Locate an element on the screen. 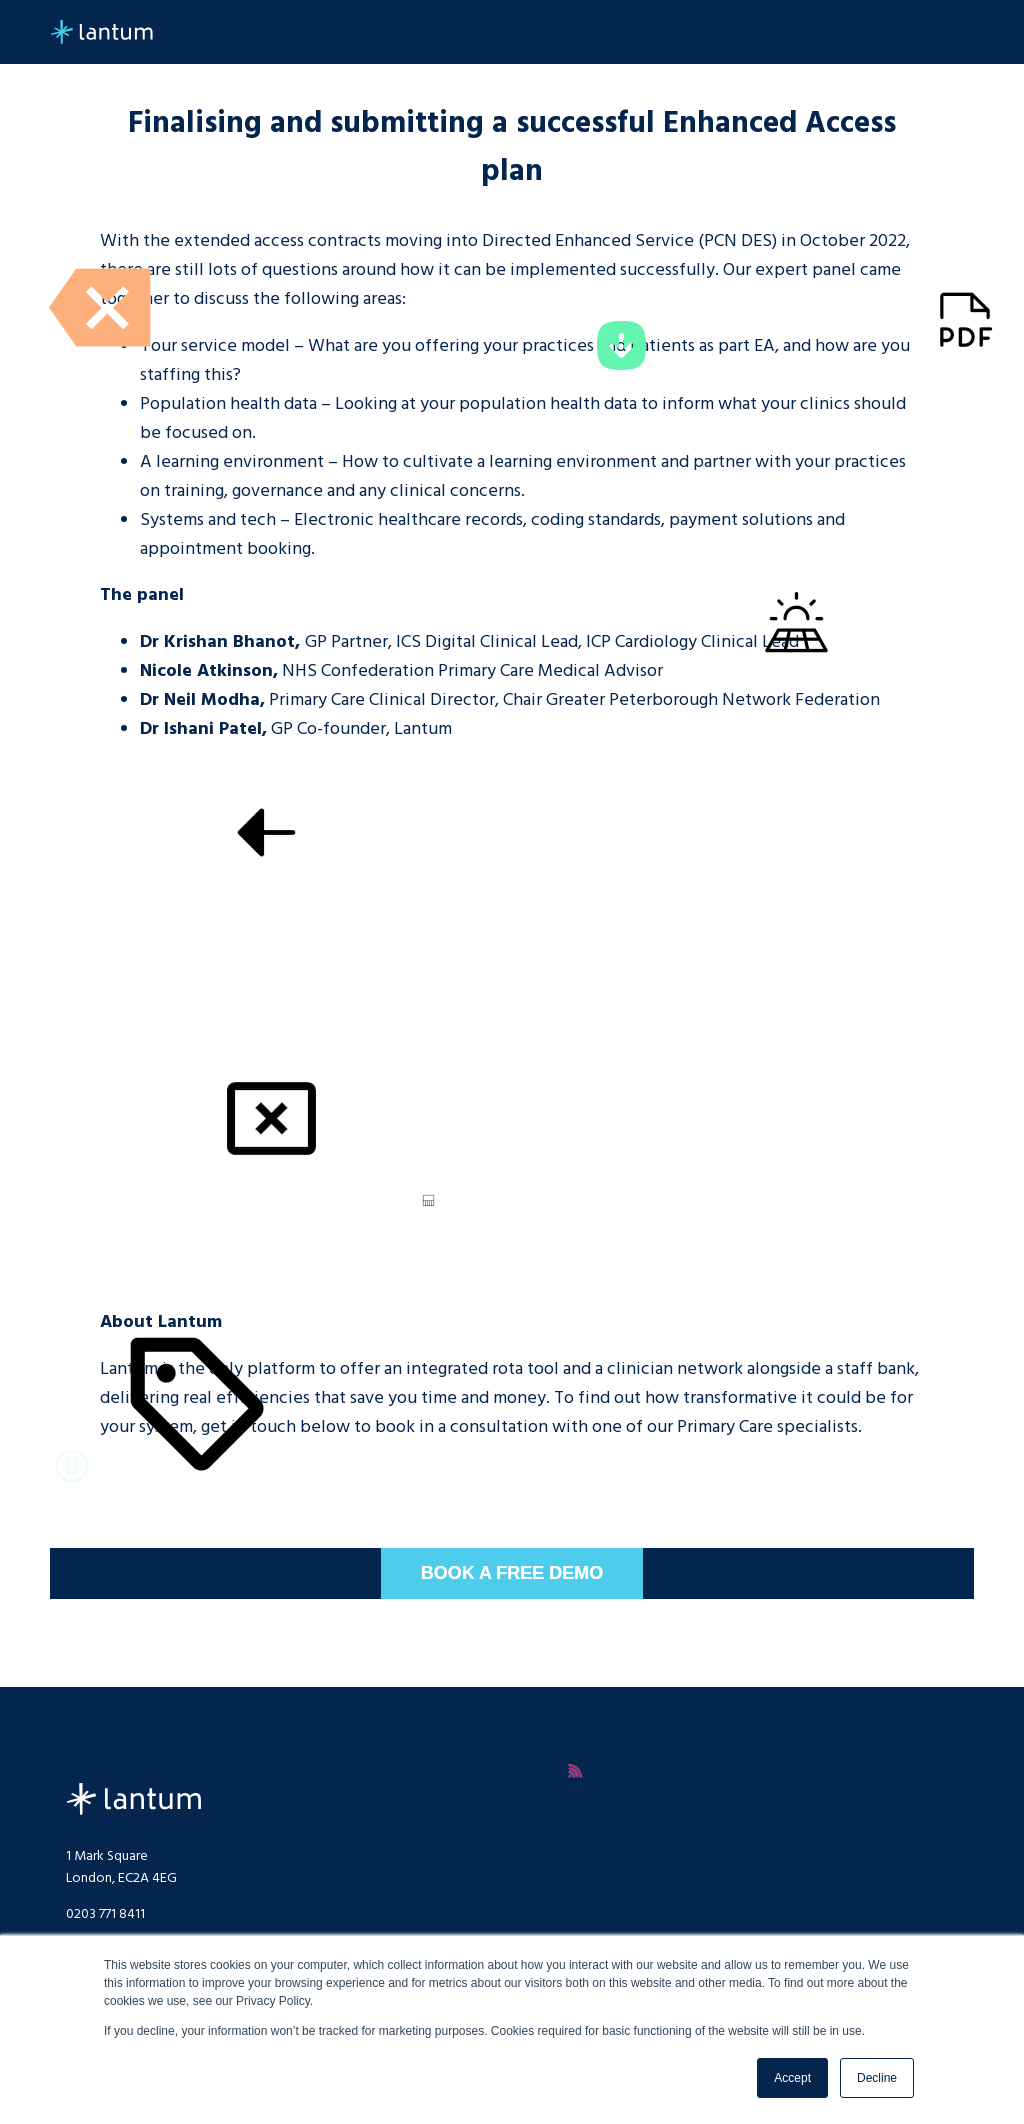  go back to the previous screen is located at coordinates (266, 832).